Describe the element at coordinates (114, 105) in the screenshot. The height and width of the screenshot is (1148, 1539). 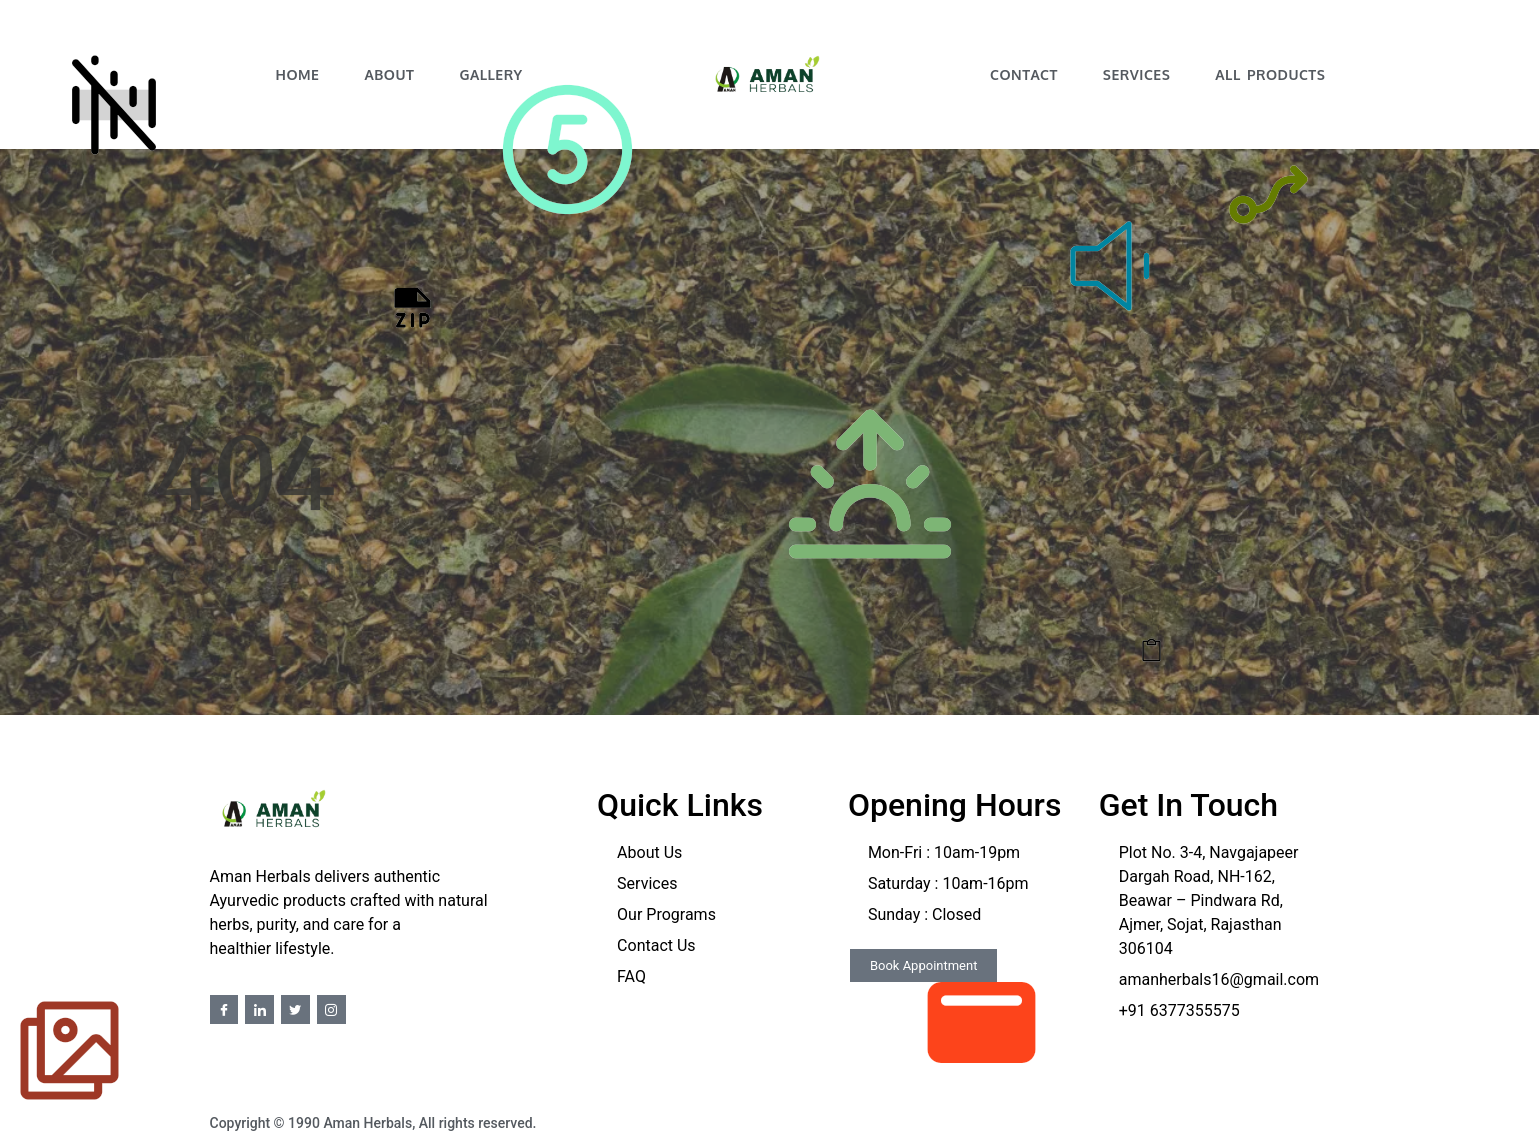
I see `audio waveform disabled or muted` at that location.